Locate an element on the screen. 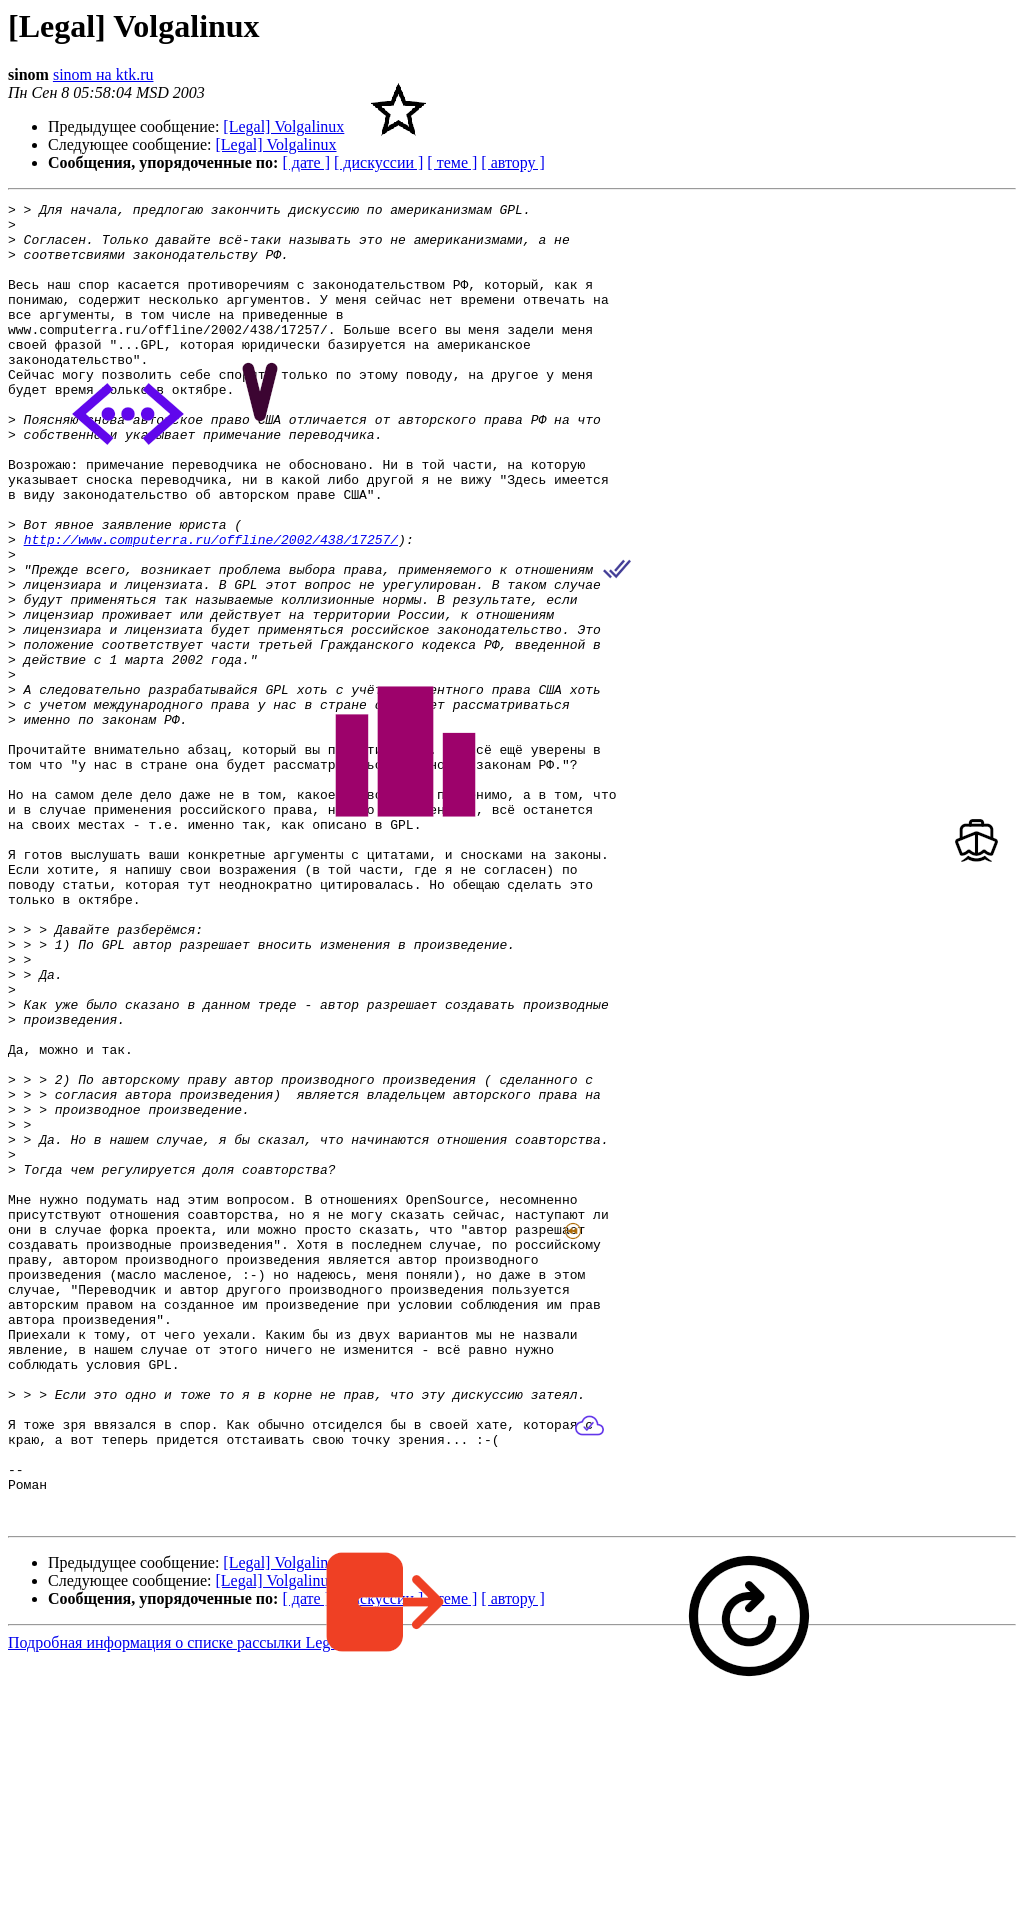 The image size is (1024, 1924). indicates a "v" keyboard shortcut or hotkey is located at coordinates (260, 392).